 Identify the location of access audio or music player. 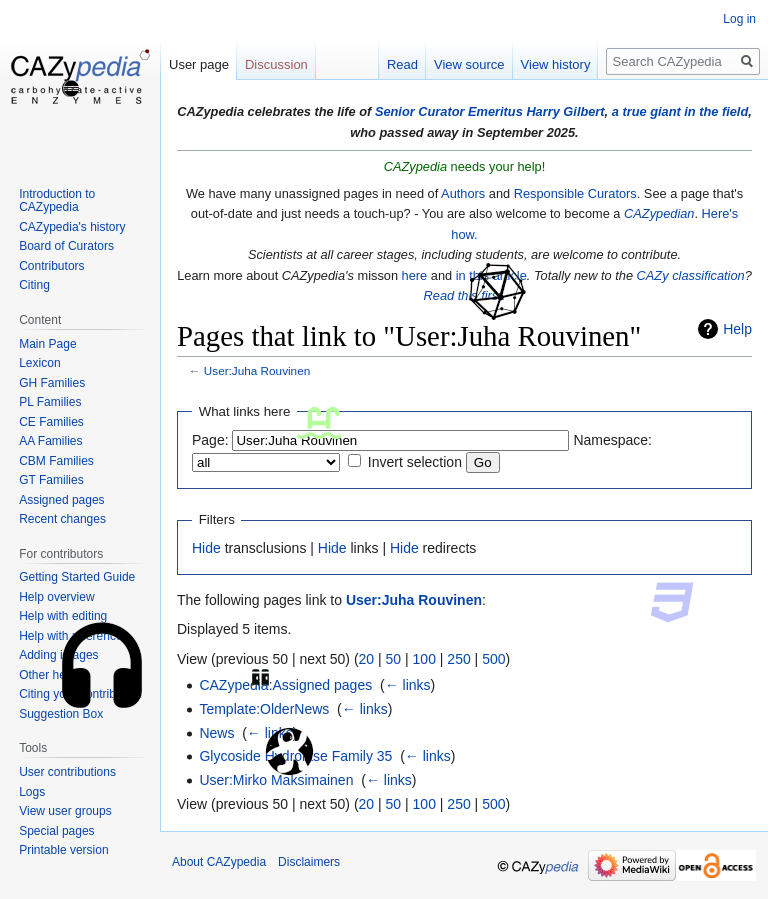
(102, 668).